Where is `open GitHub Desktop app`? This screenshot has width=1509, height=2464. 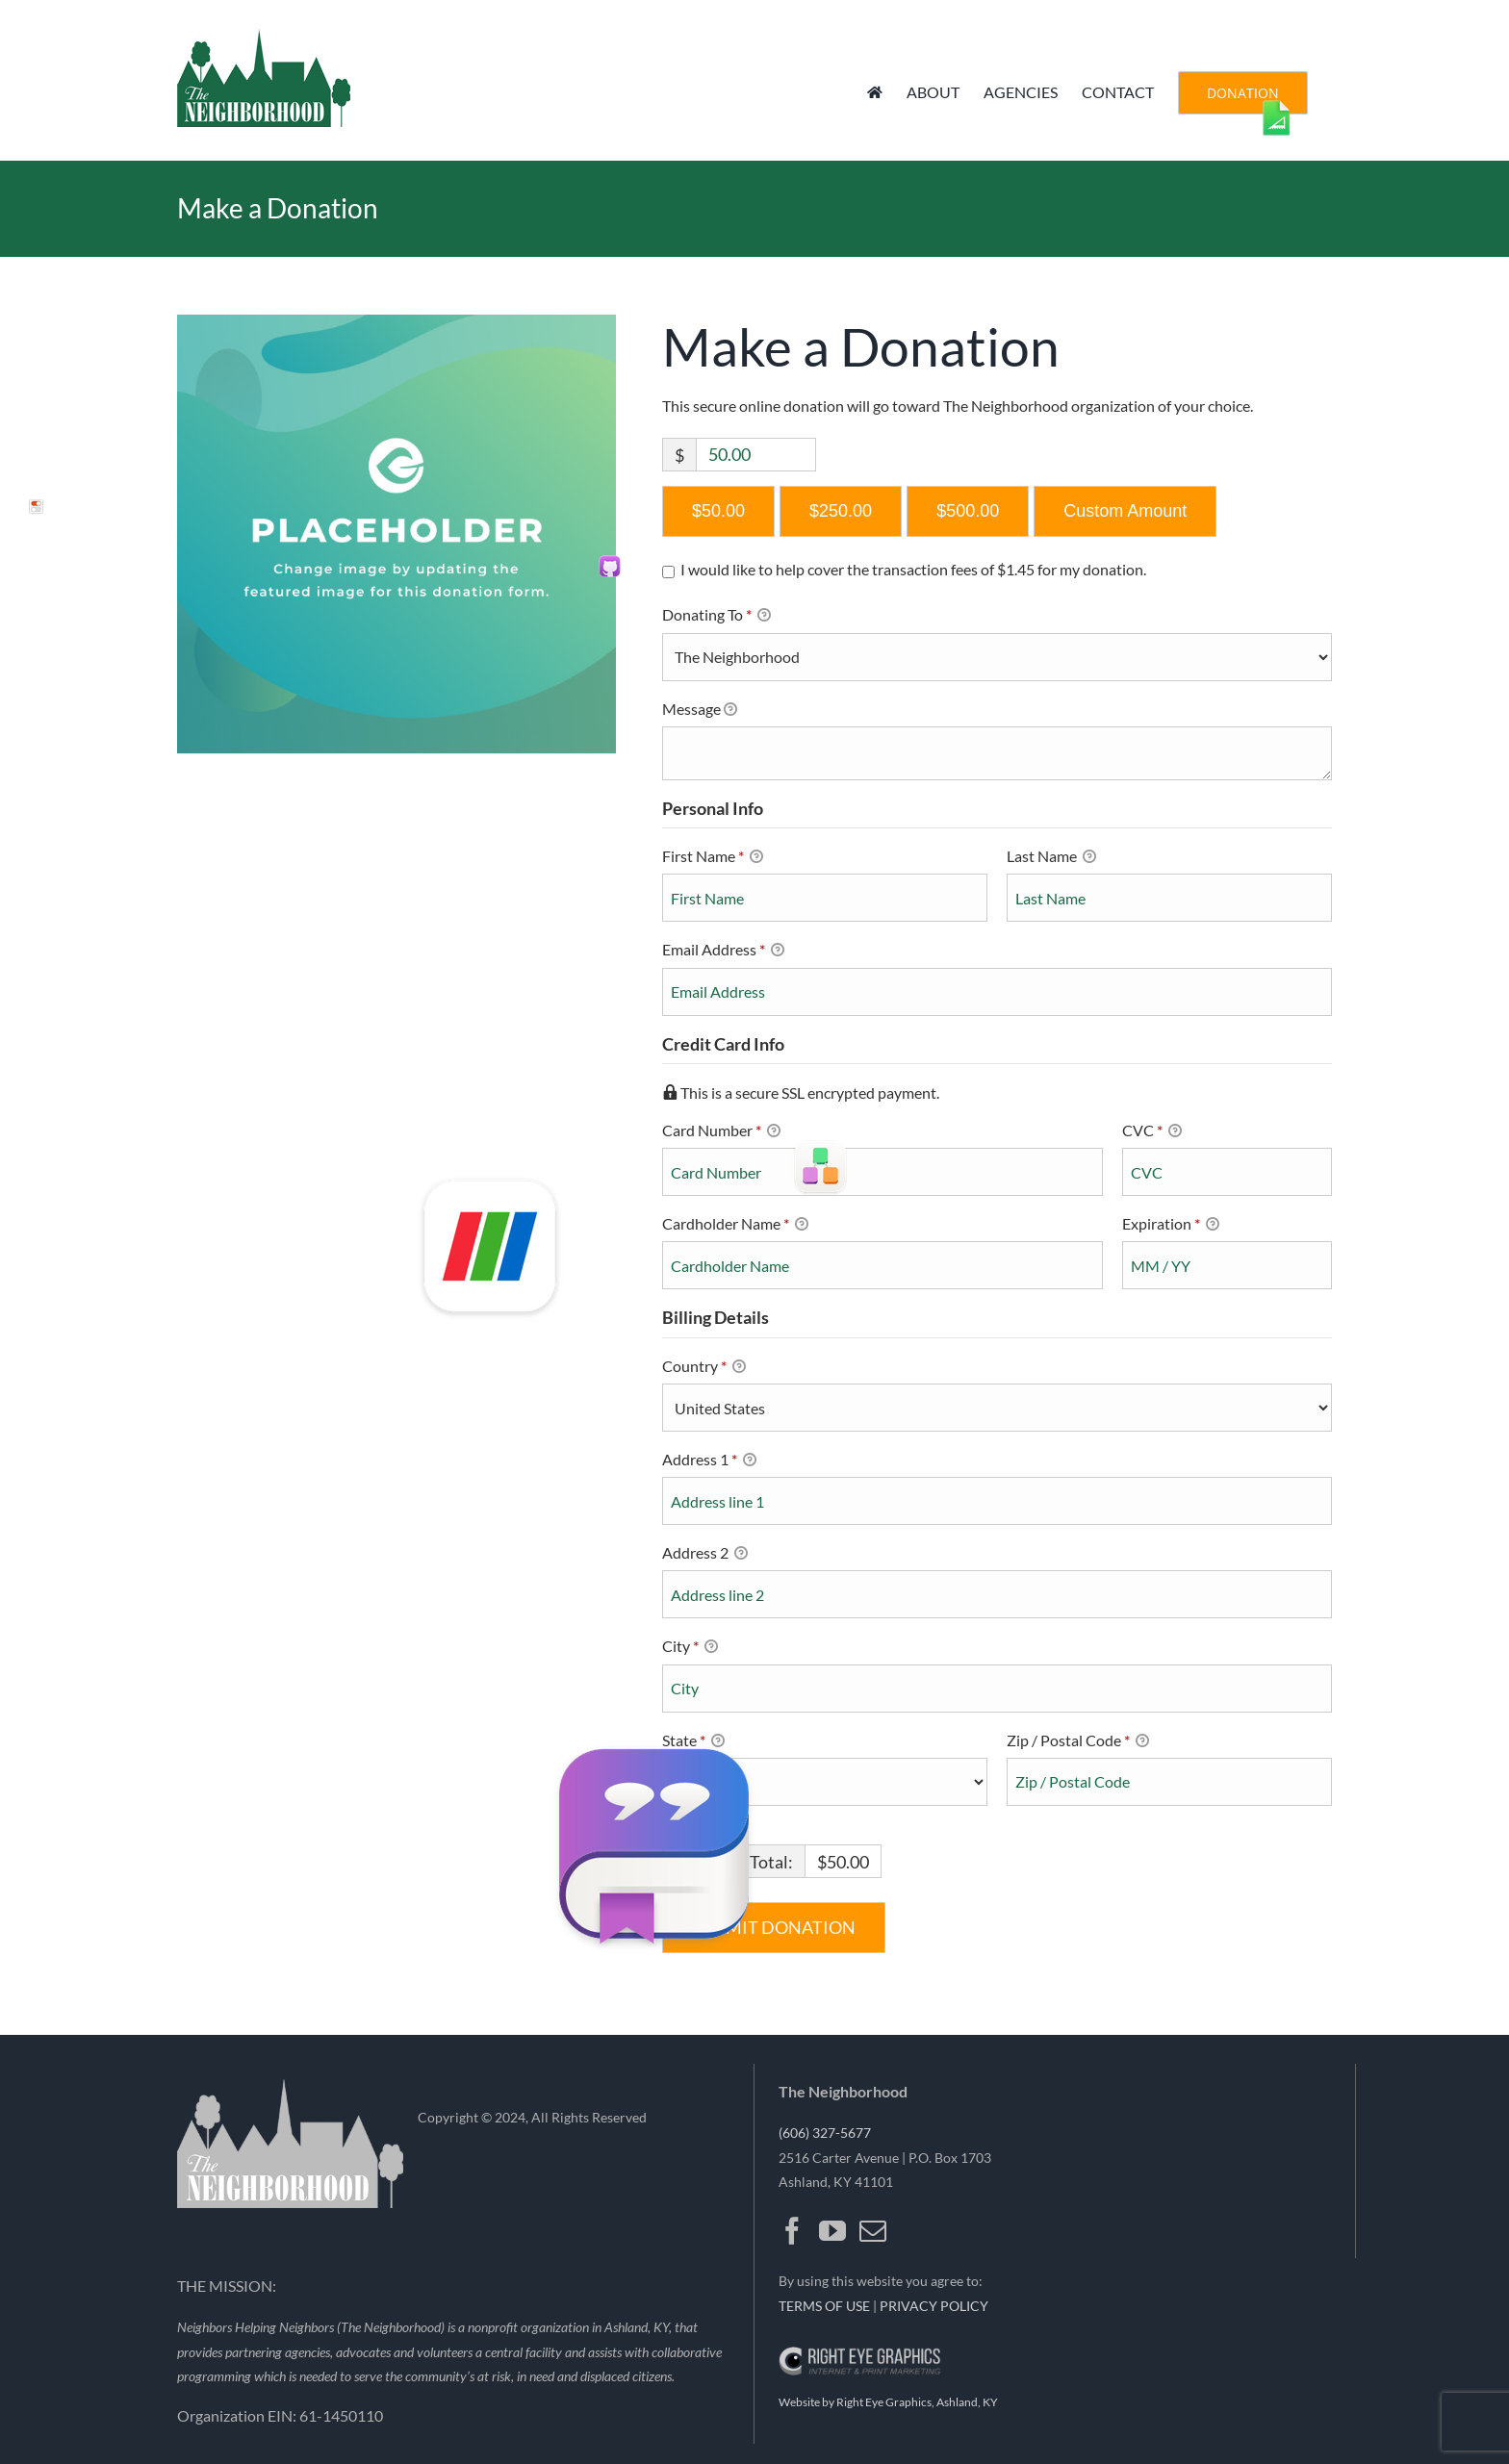
open GitHub Desktop app is located at coordinates (609, 566).